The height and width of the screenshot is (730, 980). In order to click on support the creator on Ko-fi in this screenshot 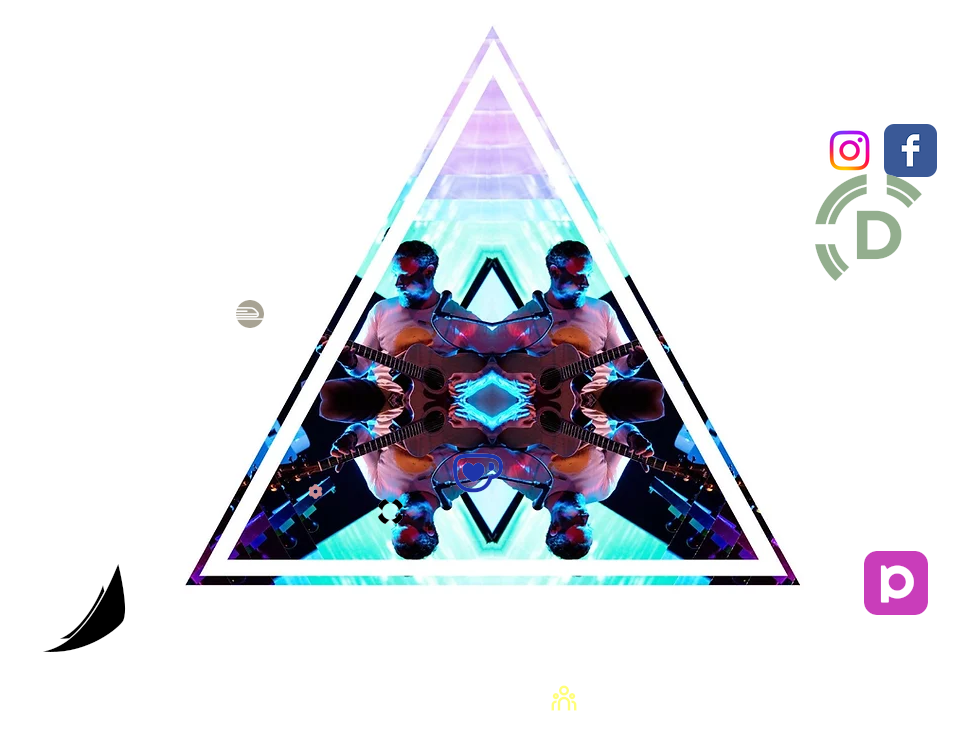, I will do `click(478, 473)`.